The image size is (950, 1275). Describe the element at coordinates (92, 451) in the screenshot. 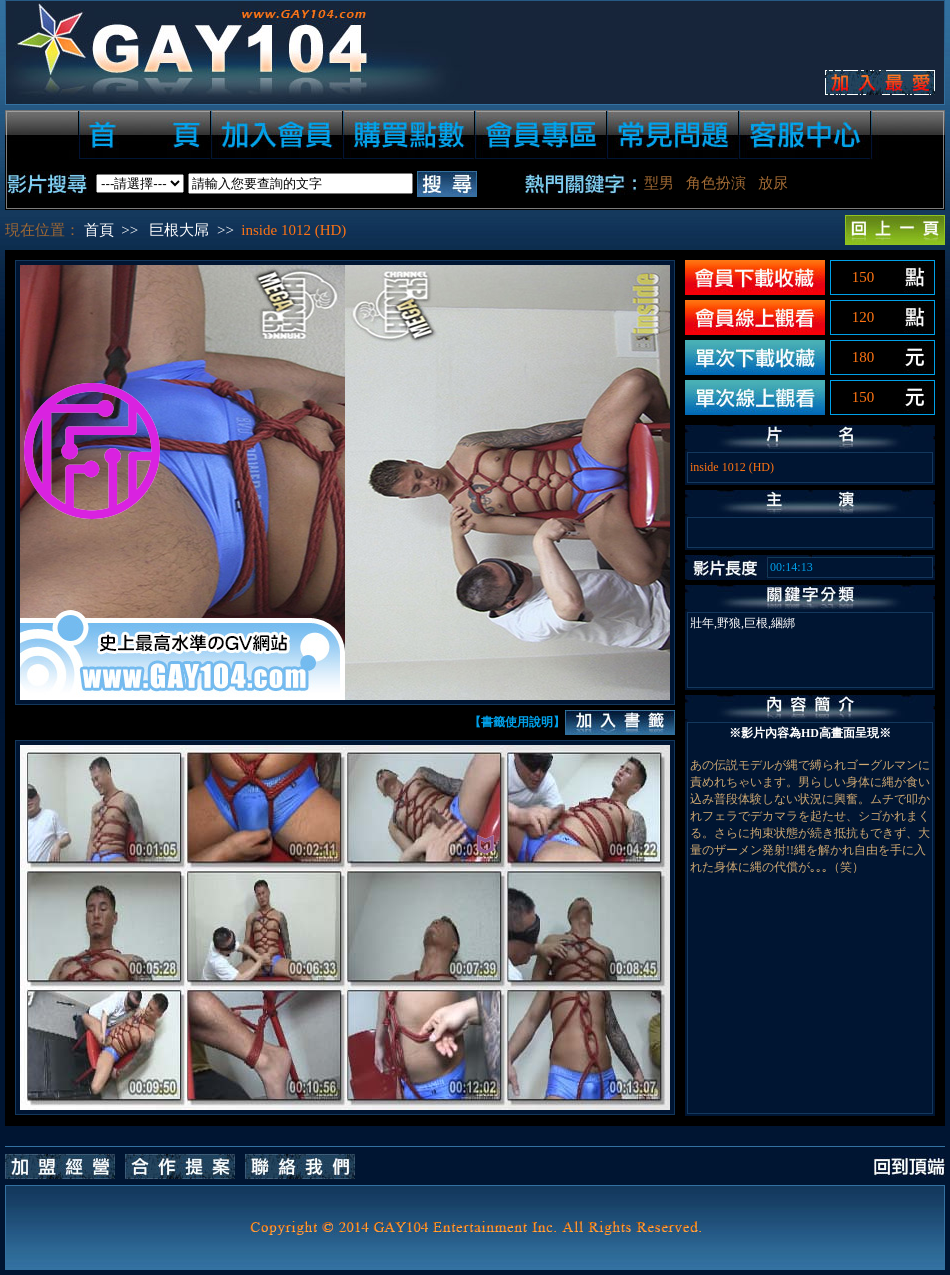

I see `open filen cloud storage app` at that location.